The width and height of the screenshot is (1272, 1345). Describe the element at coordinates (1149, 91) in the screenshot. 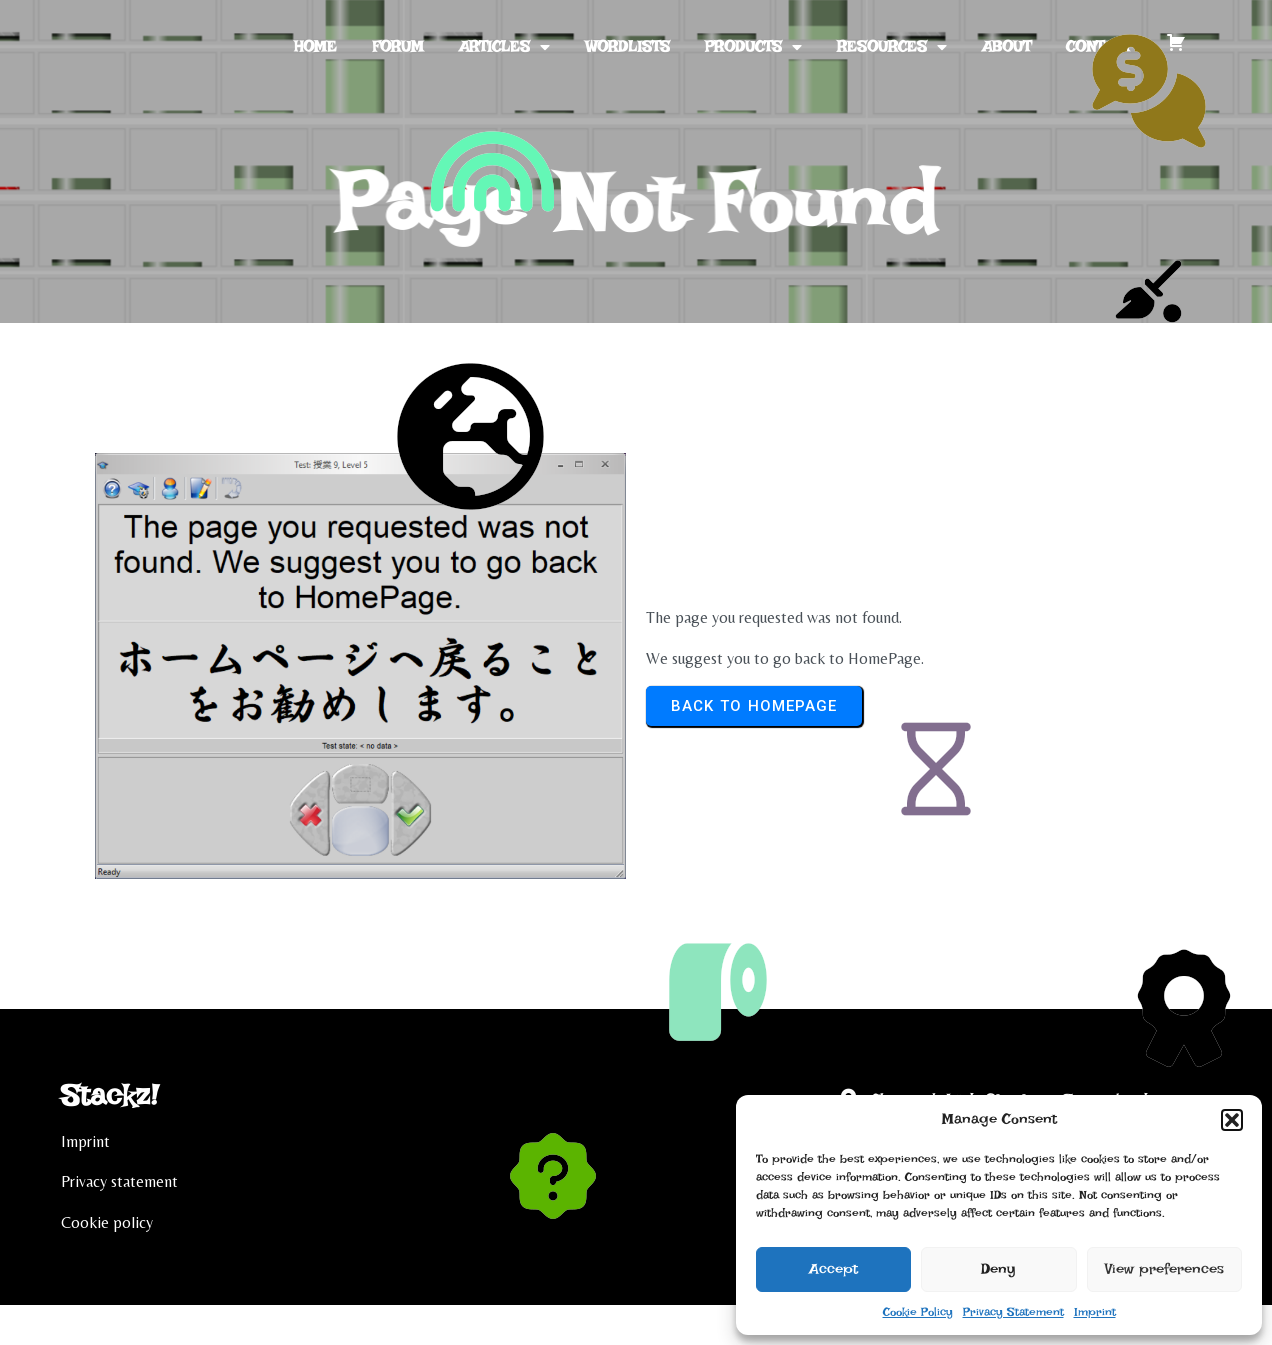

I see `view financial discussions or payment messages` at that location.